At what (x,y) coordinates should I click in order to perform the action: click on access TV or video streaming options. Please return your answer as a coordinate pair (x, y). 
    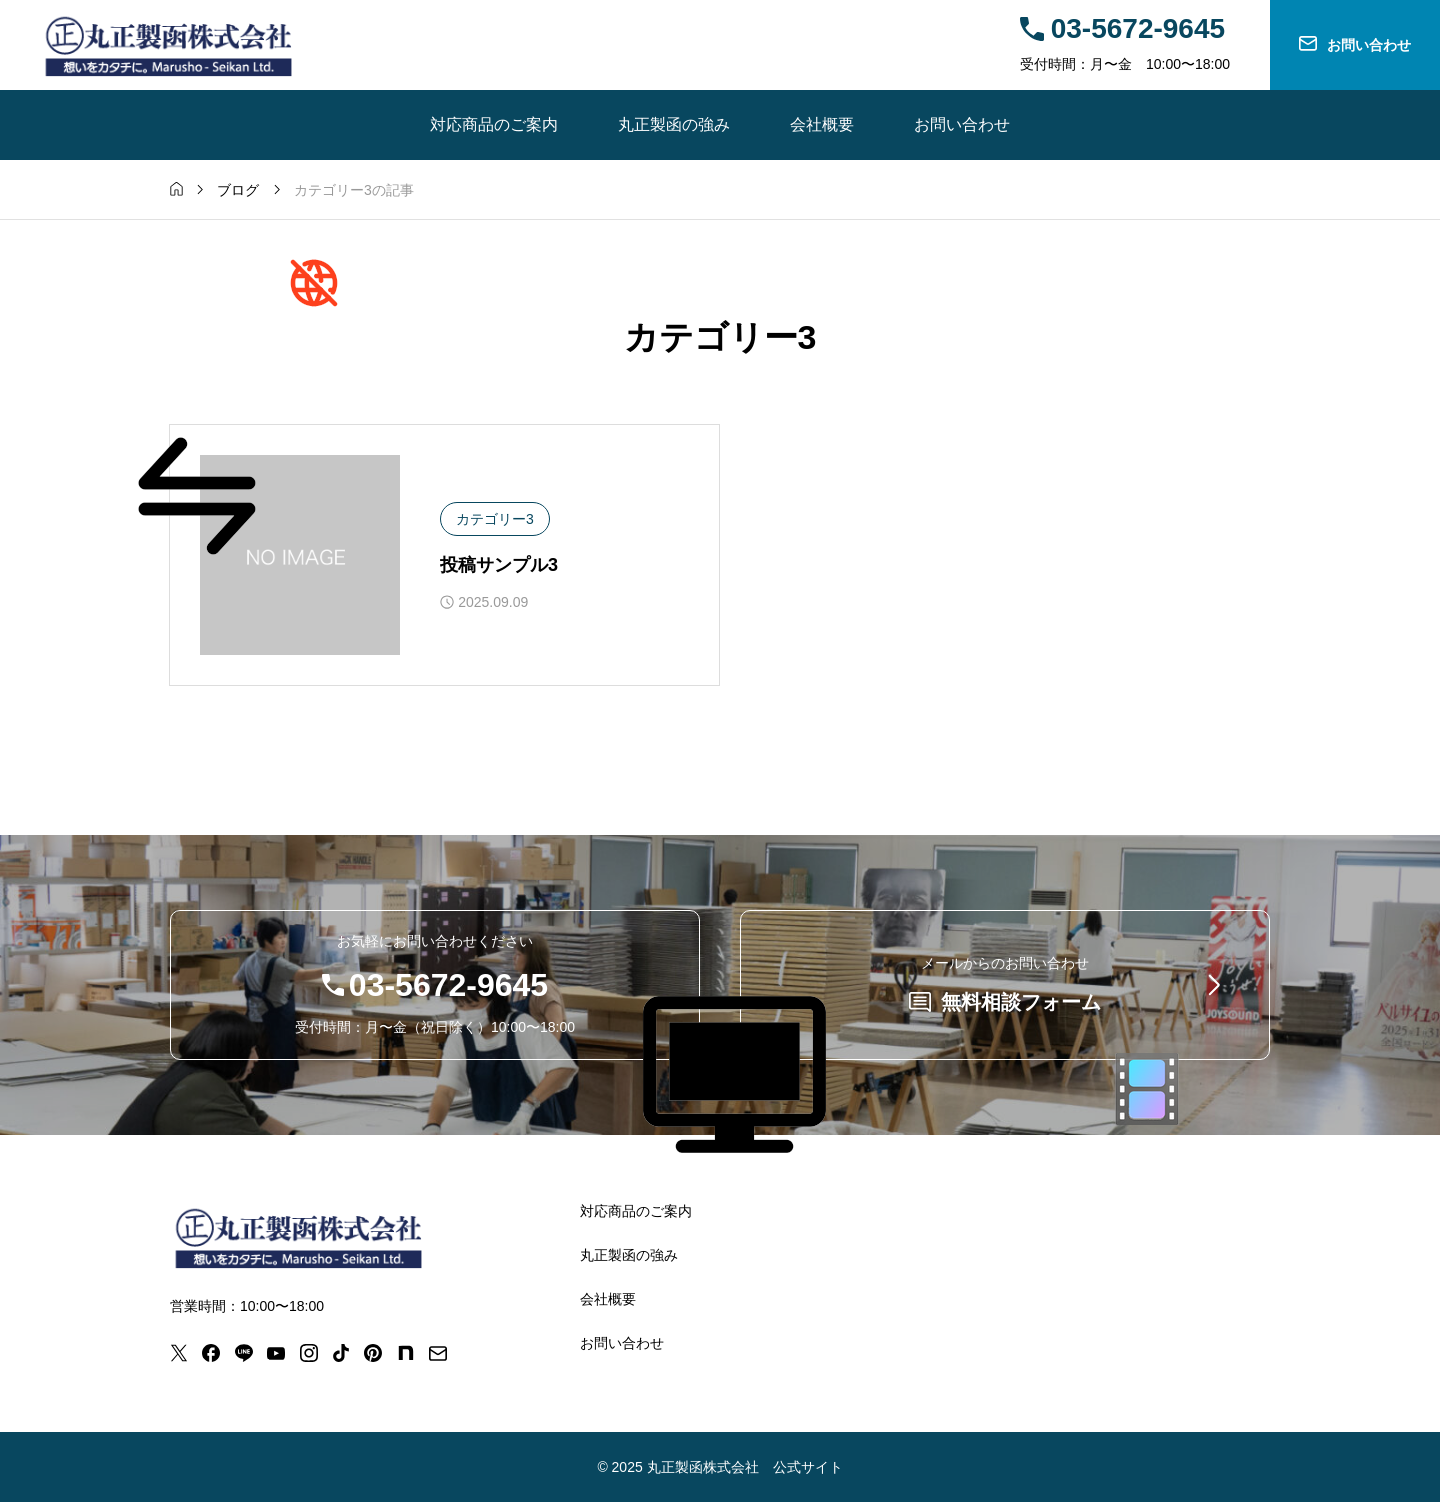
    Looking at the image, I should click on (734, 1074).